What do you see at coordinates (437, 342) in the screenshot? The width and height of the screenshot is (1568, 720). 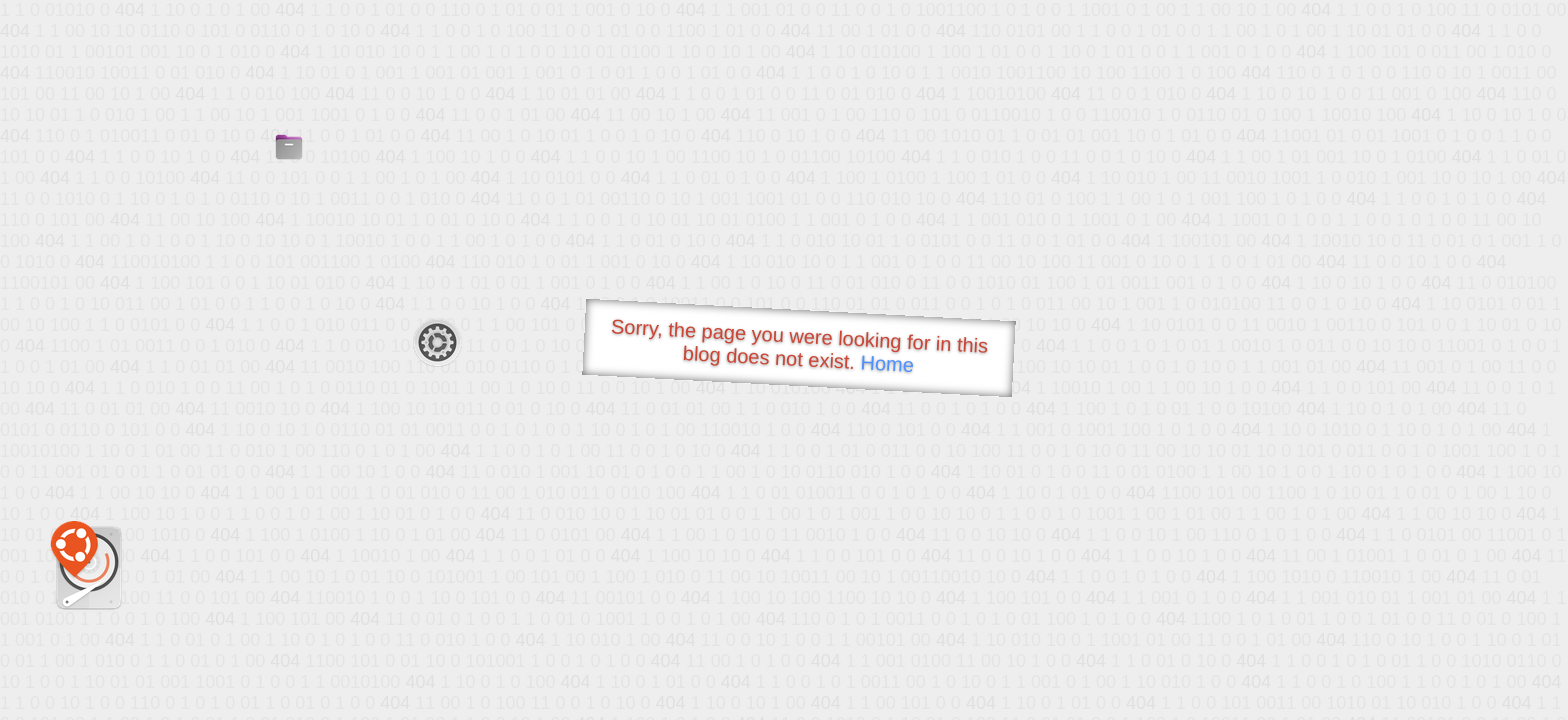 I see `access system or application settings` at bounding box center [437, 342].